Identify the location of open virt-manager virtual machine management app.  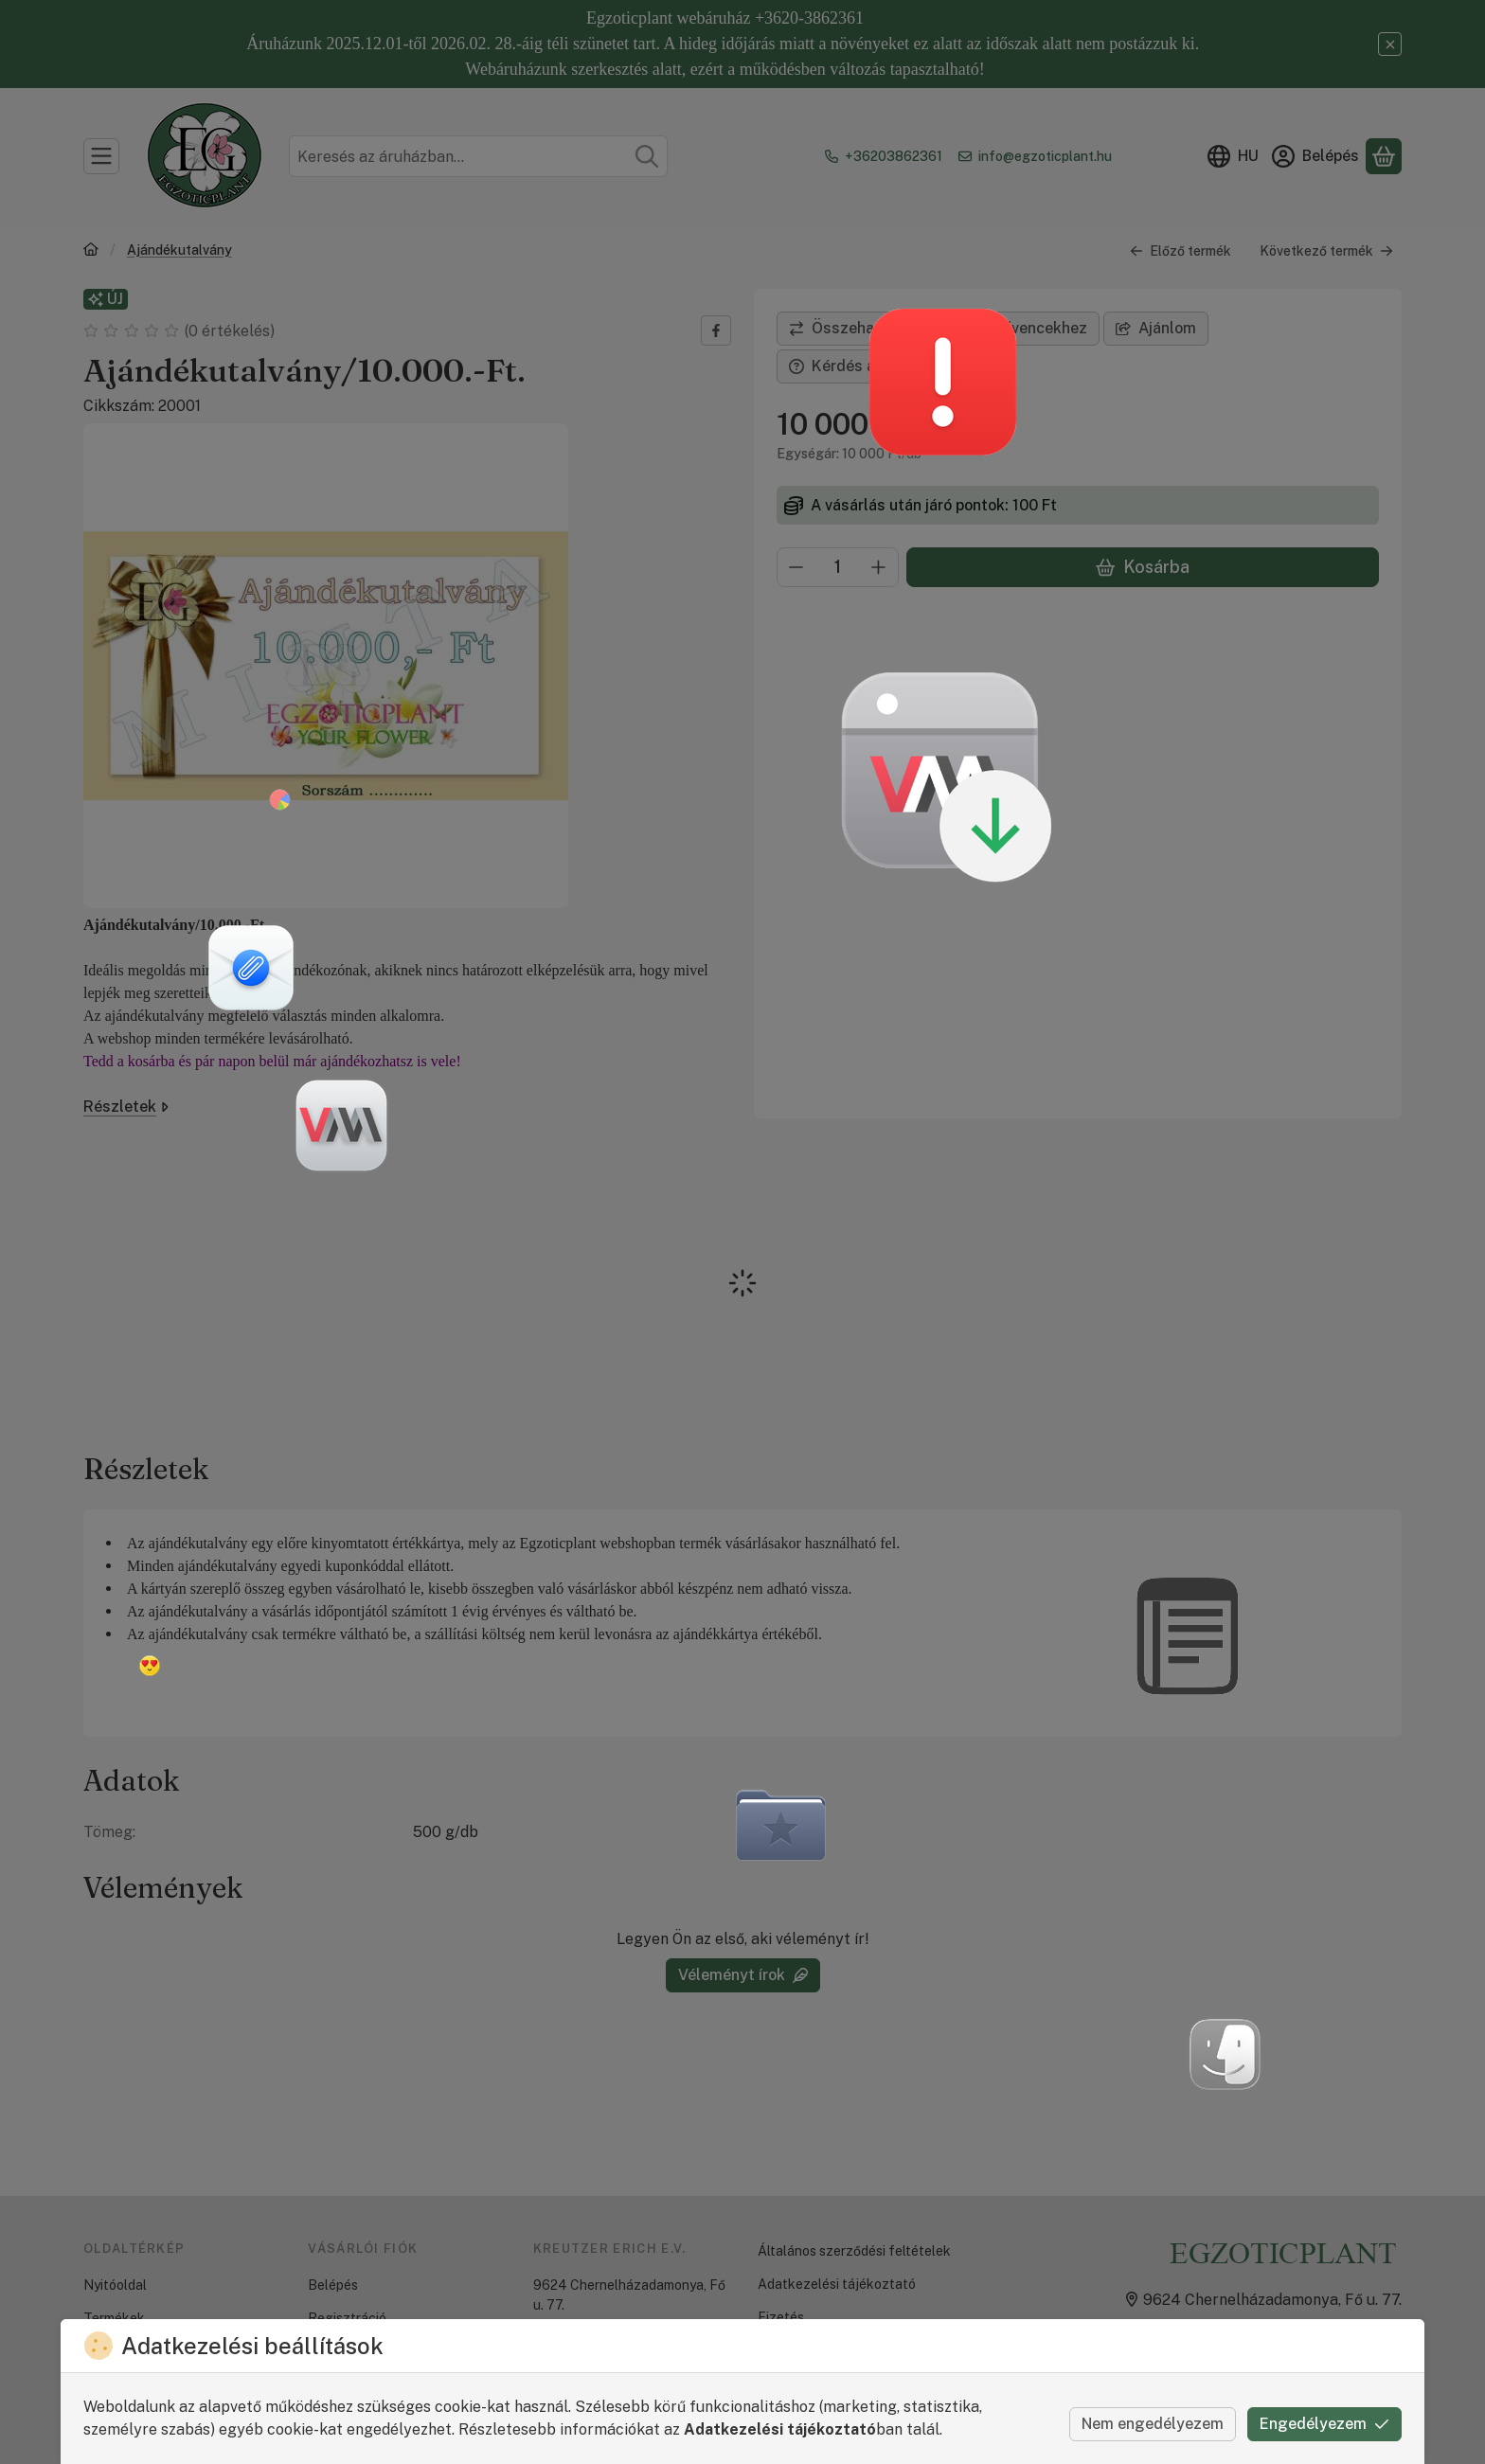
(341, 1125).